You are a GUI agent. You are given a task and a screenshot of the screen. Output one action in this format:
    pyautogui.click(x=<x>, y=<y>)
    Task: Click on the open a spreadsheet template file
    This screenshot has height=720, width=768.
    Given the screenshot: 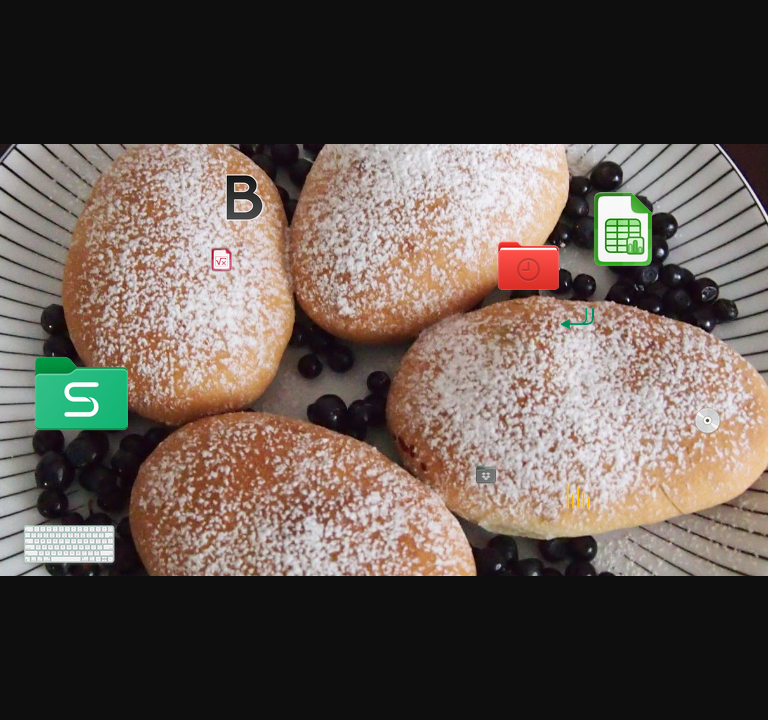 What is the action you would take?
    pyautogui.click(x=623, y=229)
    